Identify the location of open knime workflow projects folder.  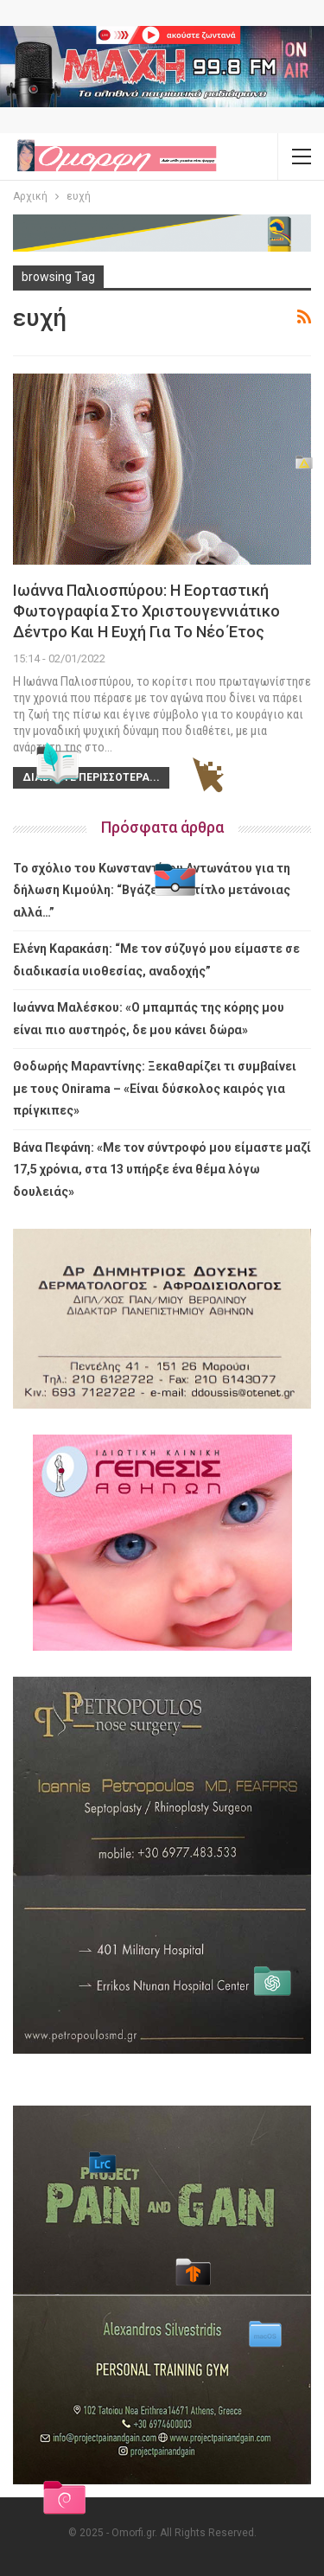
(304, 463).